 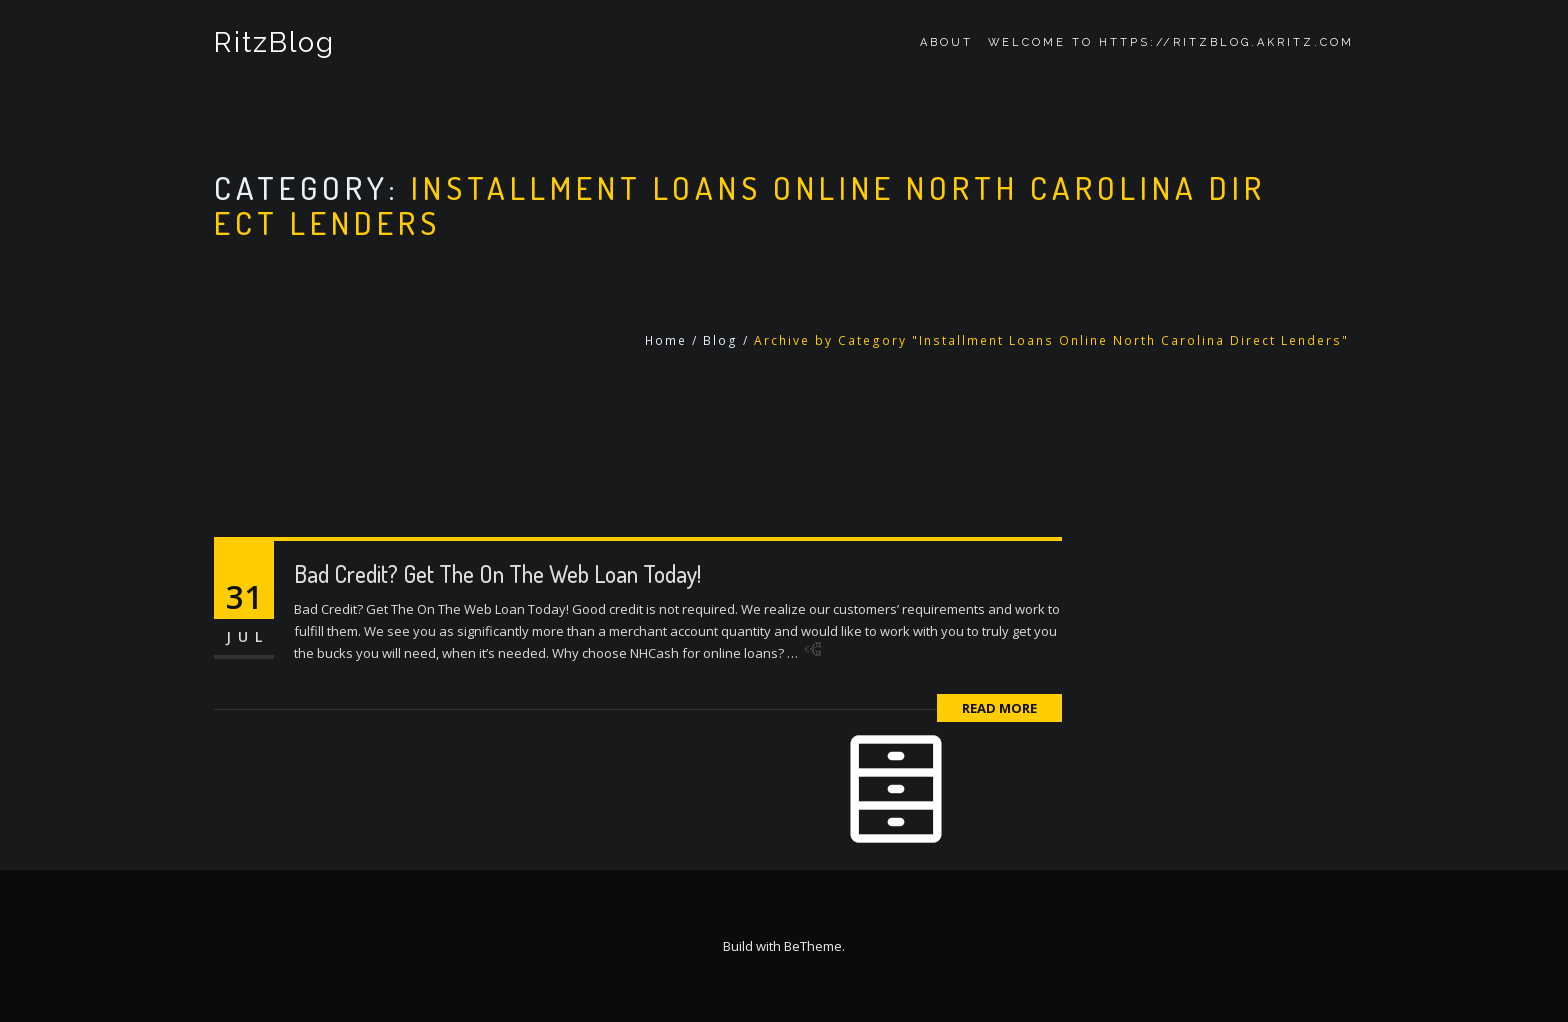 I want to click on browse furniture or home decor items, so click(x=896, y=789).